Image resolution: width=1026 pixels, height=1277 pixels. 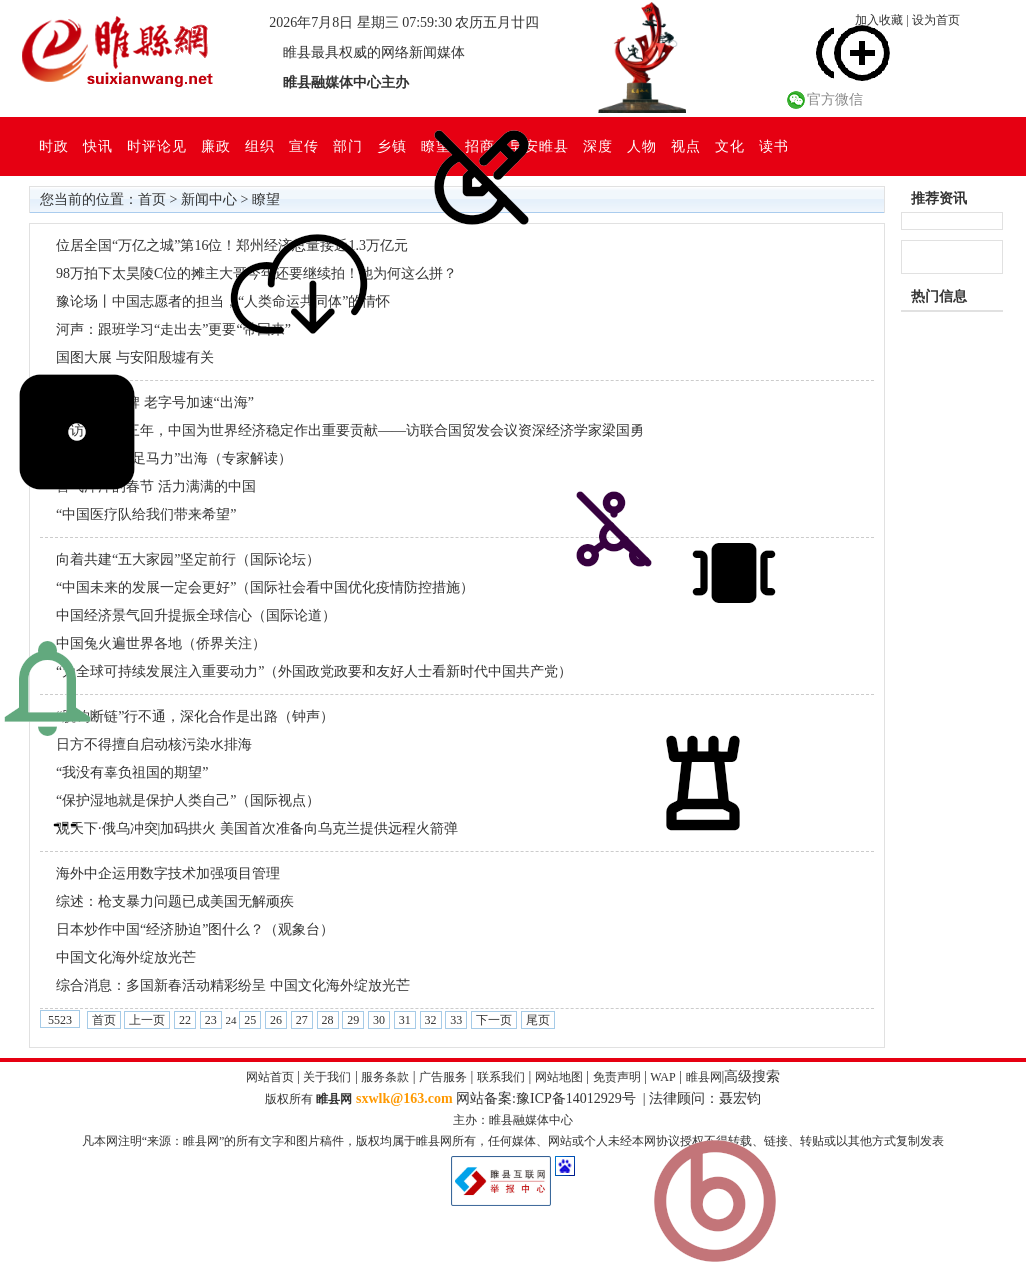 What do you see at coordinates (734, 573) in the screenshot?
I see `scroll horizontally through content cards` at bounding box center [734, 573].